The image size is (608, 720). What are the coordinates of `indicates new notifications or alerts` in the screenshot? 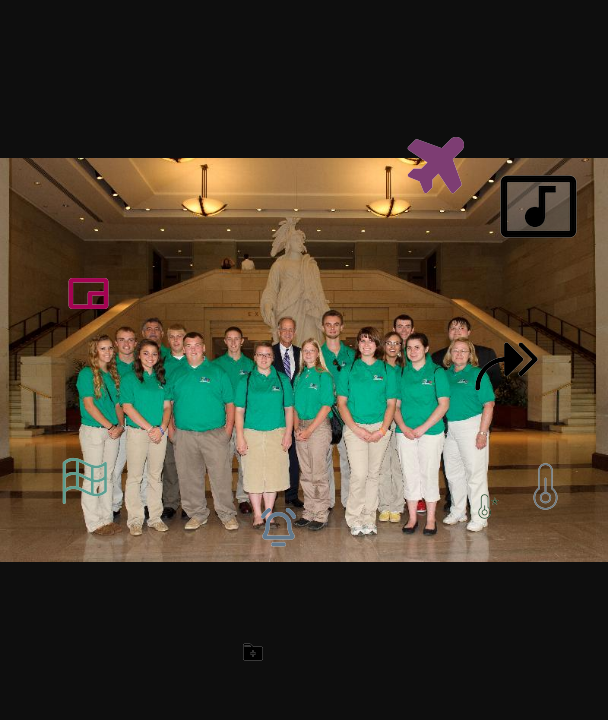 It's located at (278, 527).